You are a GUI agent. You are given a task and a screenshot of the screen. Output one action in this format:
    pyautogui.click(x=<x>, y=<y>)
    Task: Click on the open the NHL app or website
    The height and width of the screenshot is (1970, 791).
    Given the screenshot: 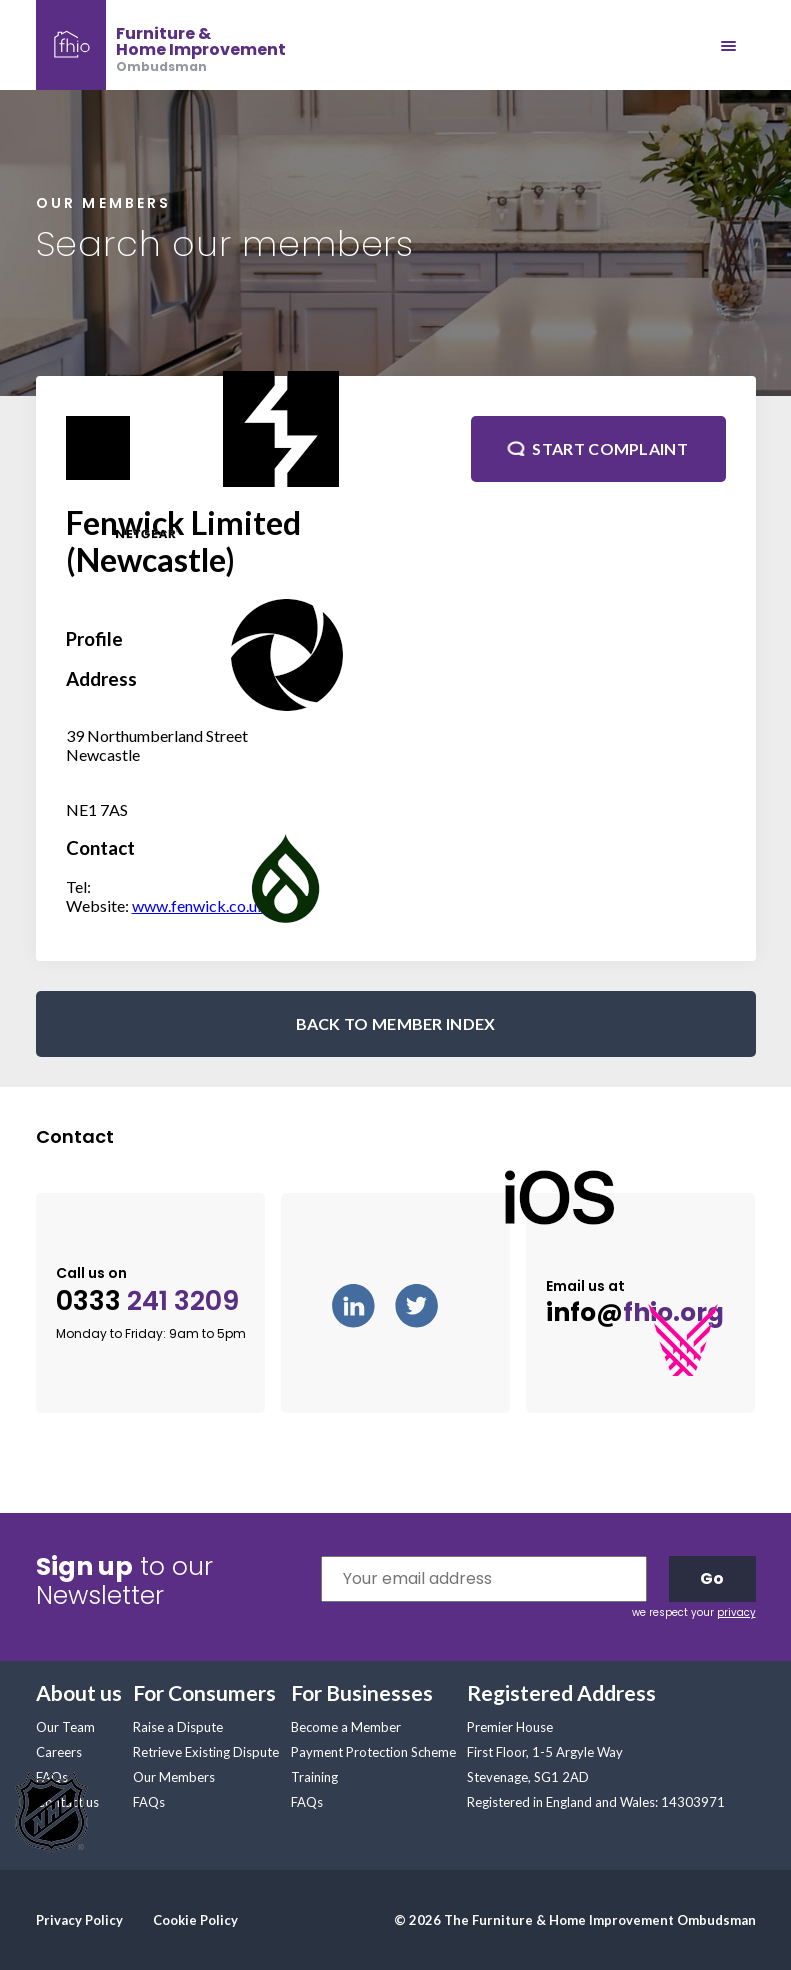 What is the action you would take?
    pyautogui.click(x=51, y=1813)
    